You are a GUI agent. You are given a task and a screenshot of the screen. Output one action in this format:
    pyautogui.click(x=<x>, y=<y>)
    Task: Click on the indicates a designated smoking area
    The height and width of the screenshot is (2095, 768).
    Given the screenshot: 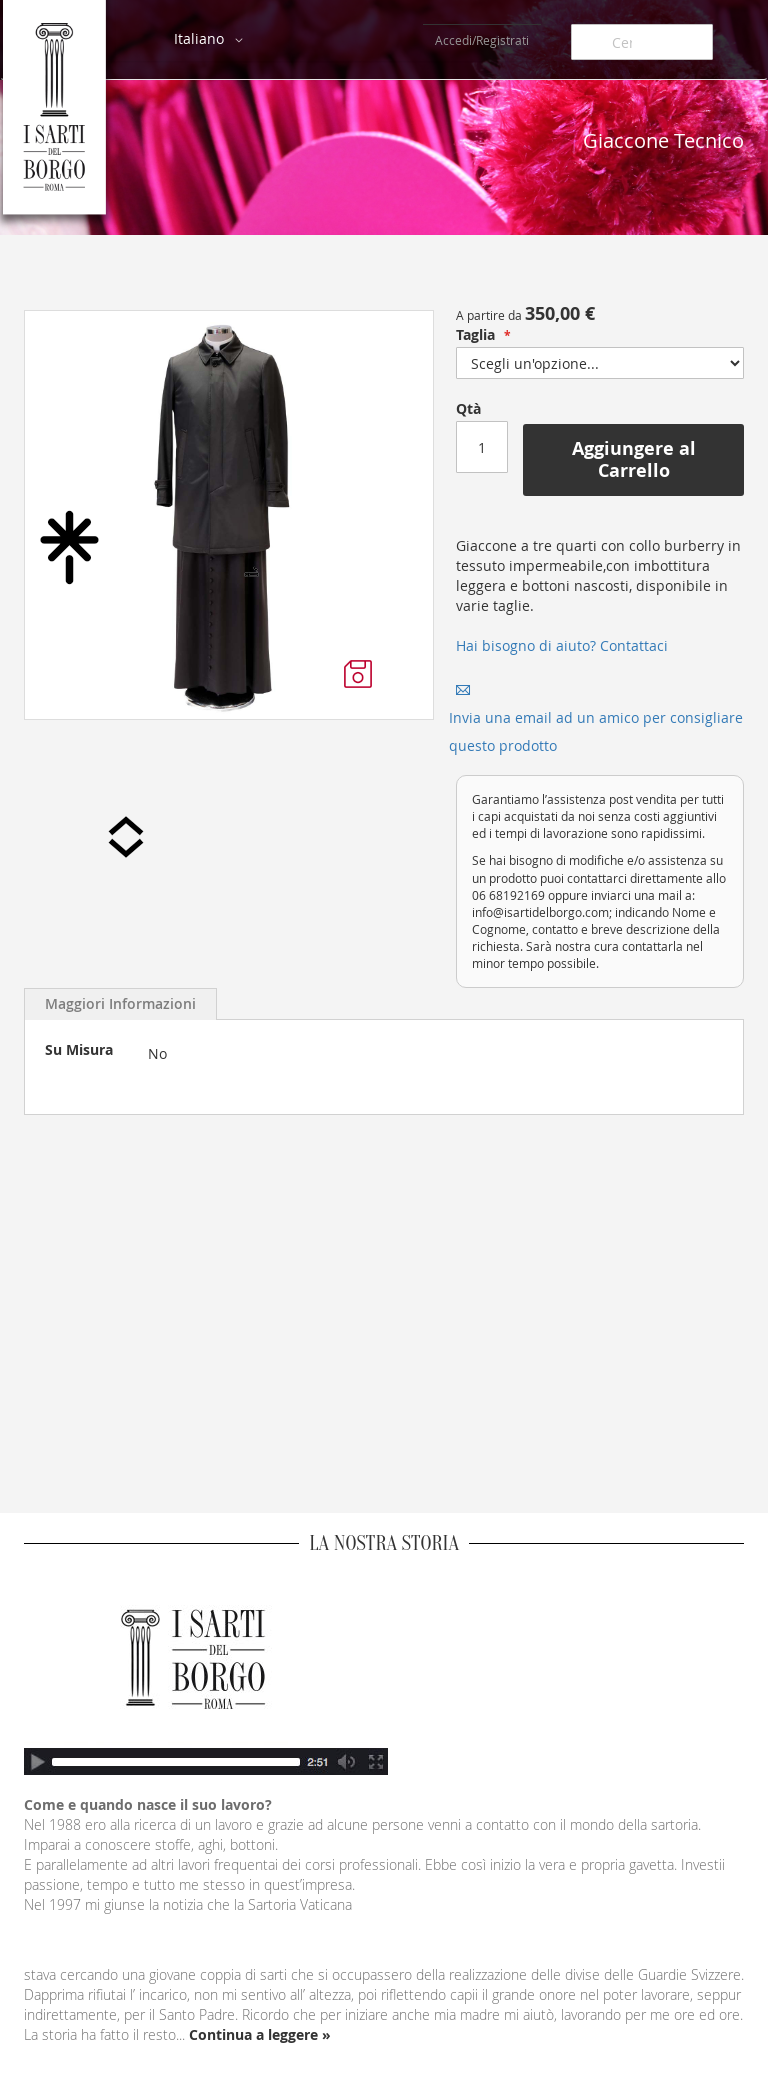 What is the action you would take?
    pyautogui.click(x=251, y=572)
    